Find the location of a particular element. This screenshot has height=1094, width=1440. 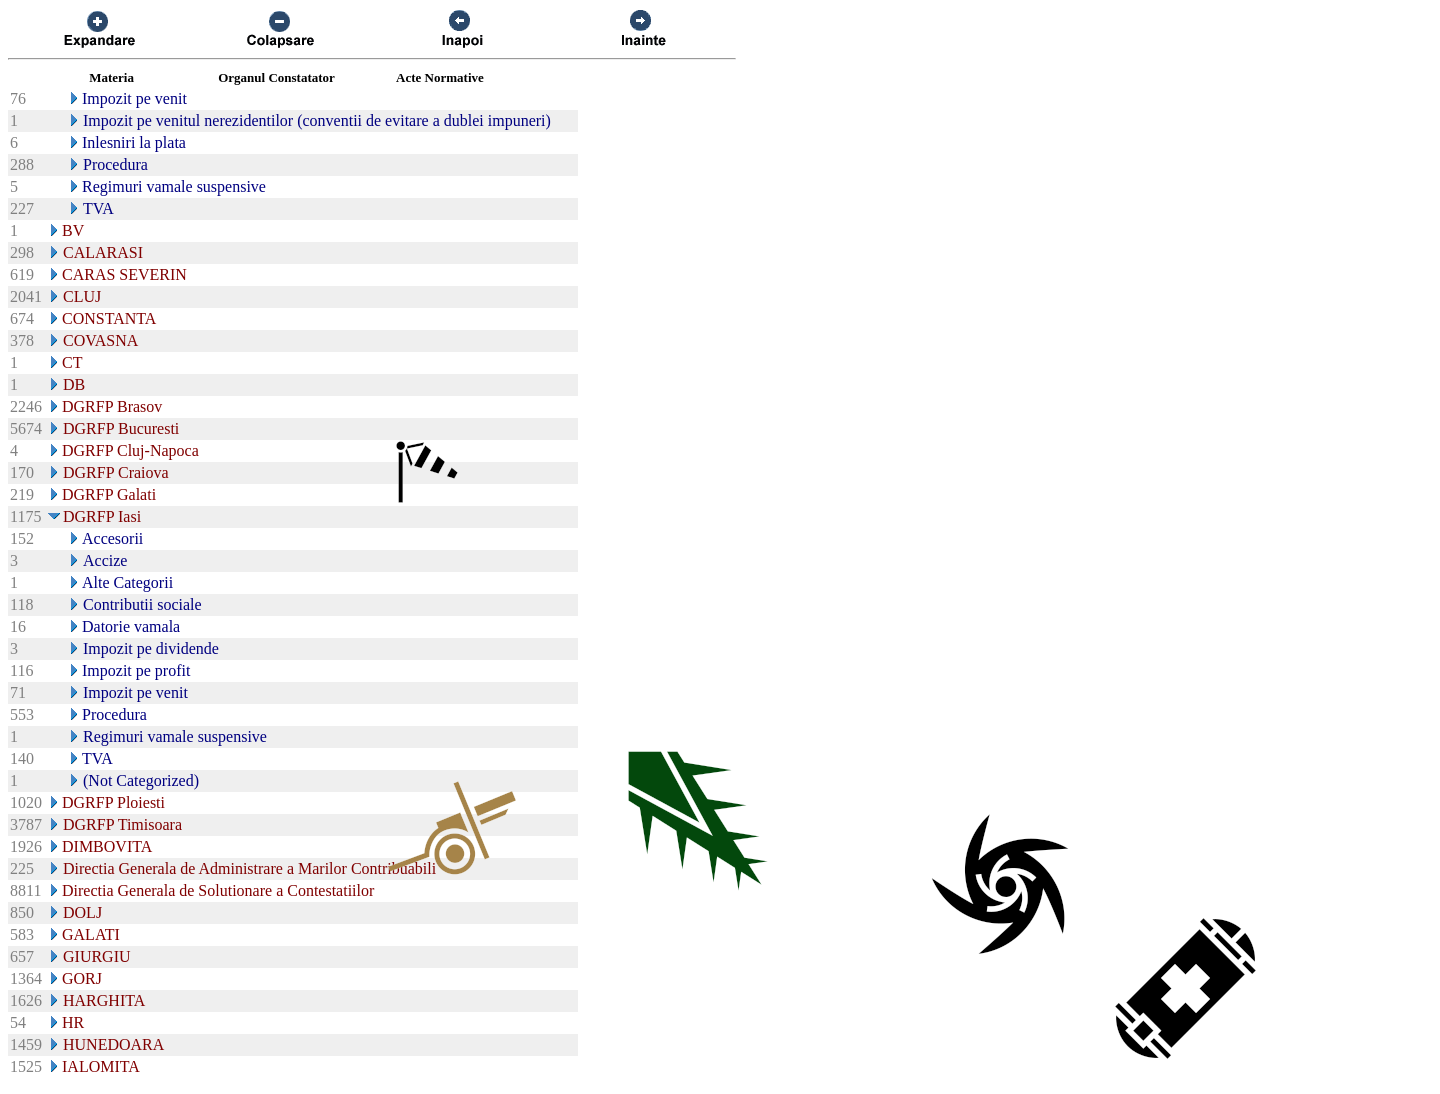

select spiked tail attack for creature is located at coordinates (696, 820).